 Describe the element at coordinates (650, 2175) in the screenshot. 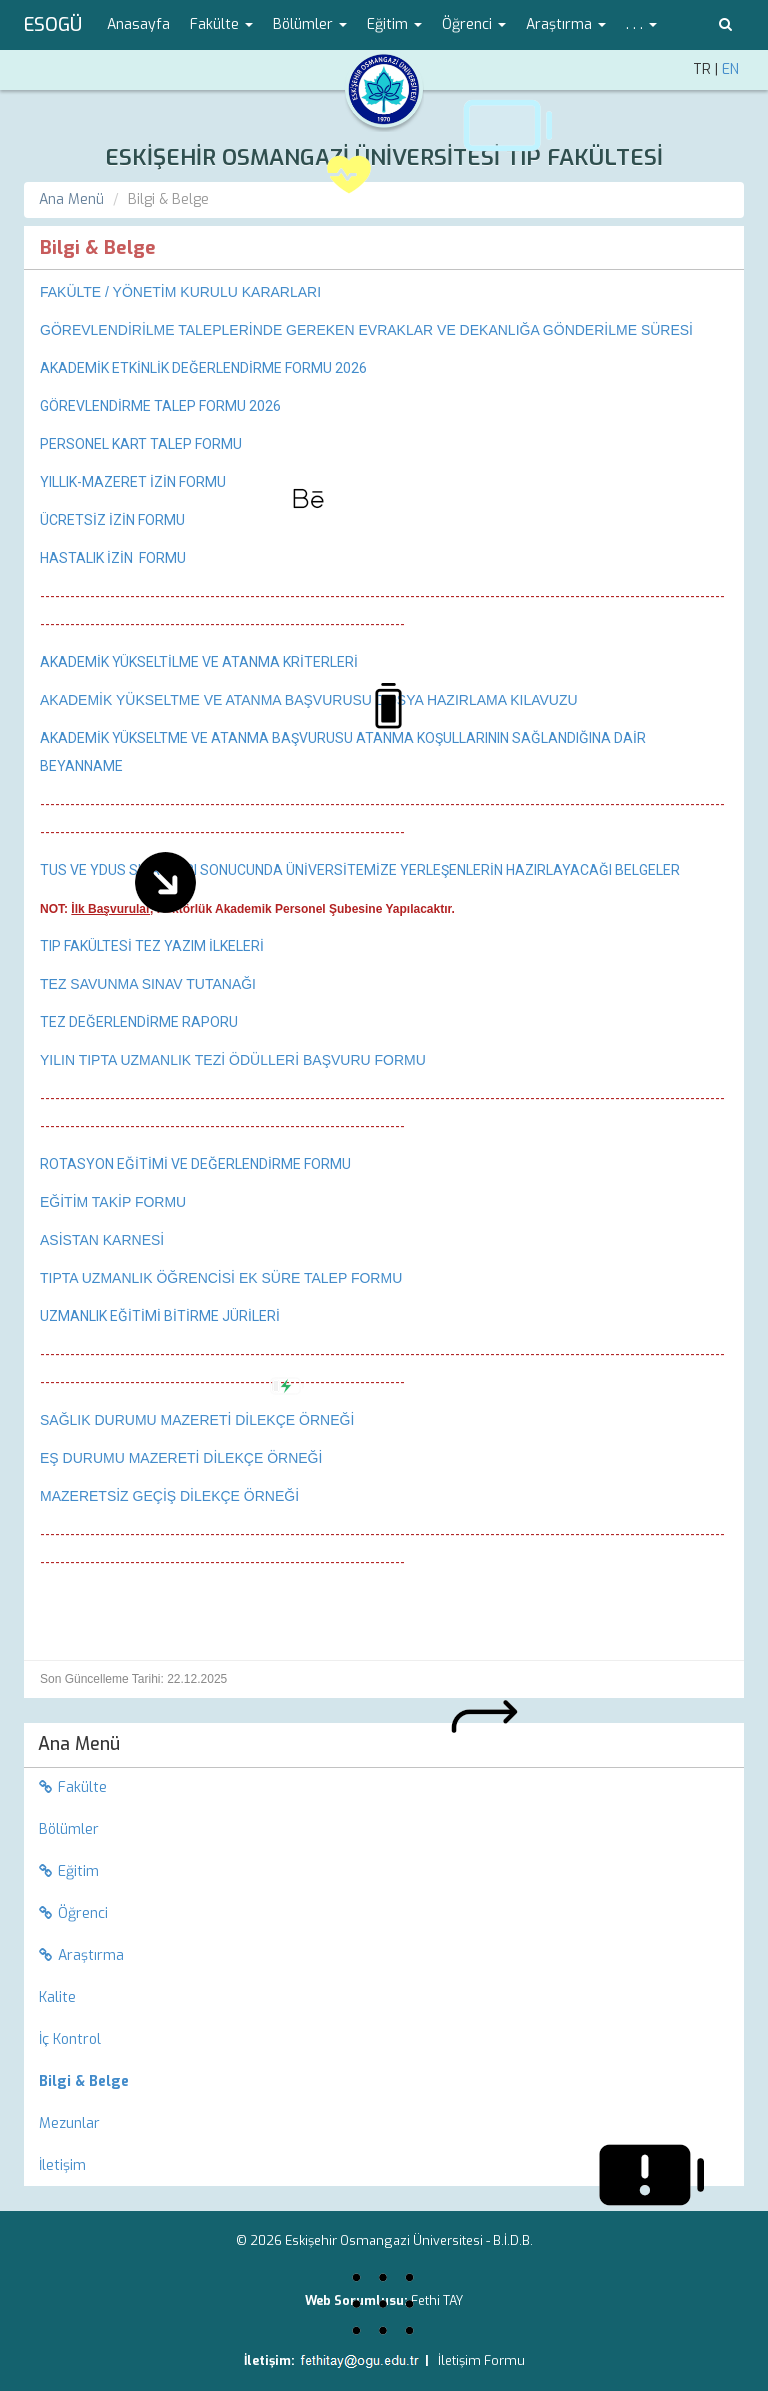

I see `indicates low battery warning` at that location.